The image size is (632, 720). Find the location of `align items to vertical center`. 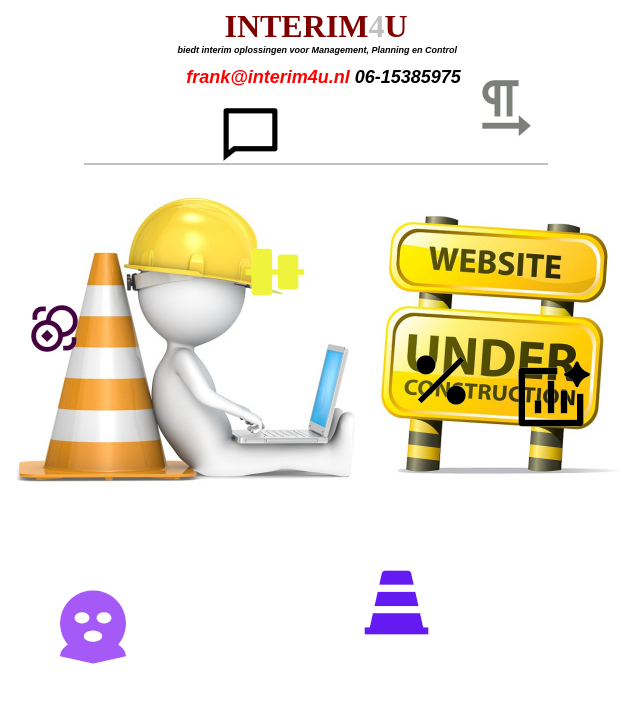

align items to vertical center is located at coordinates (275, 272).